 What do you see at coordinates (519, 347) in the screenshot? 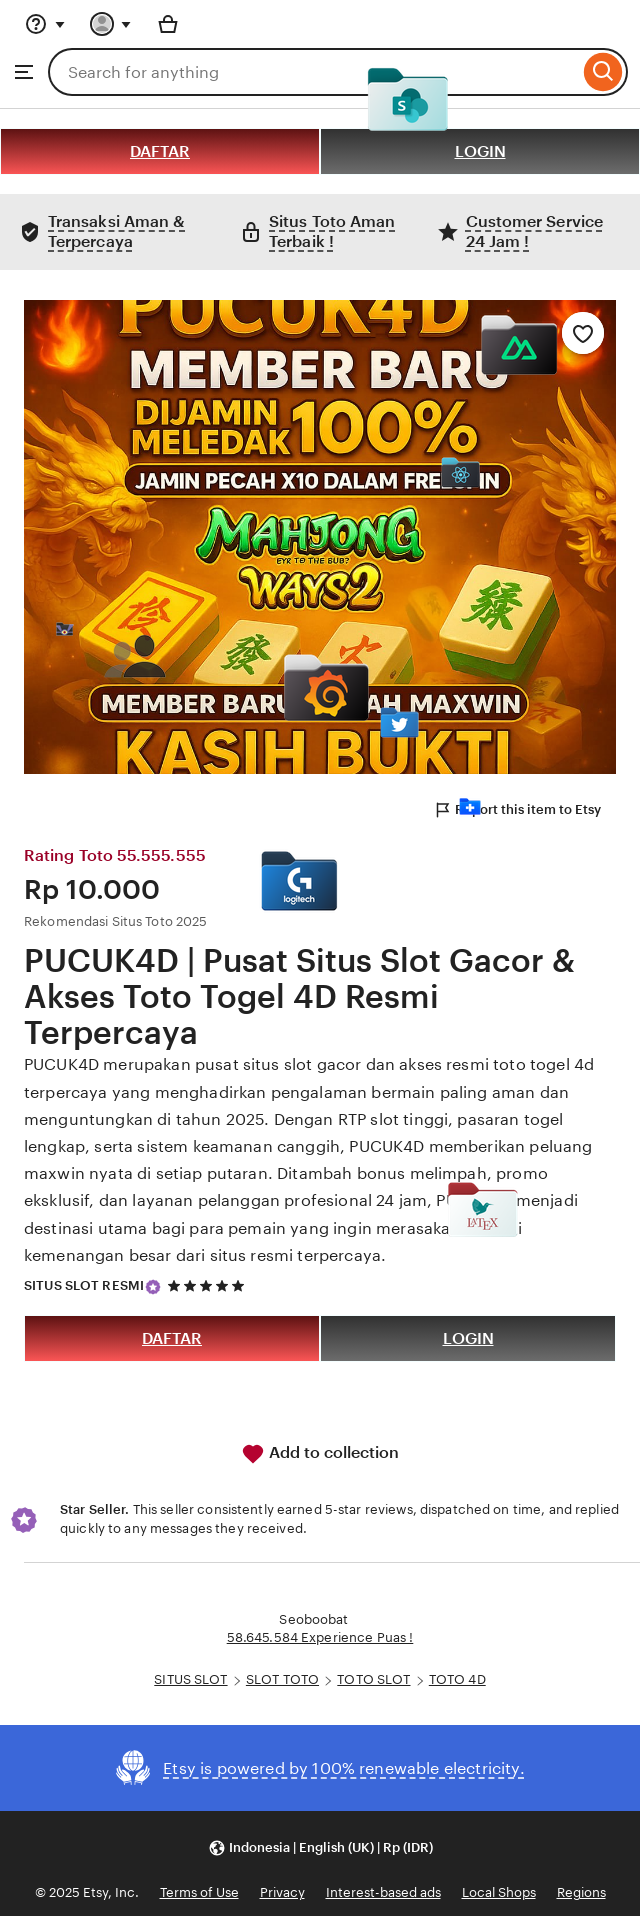
I see `open nuxt.js project folder` at bounding box center [519, 347].